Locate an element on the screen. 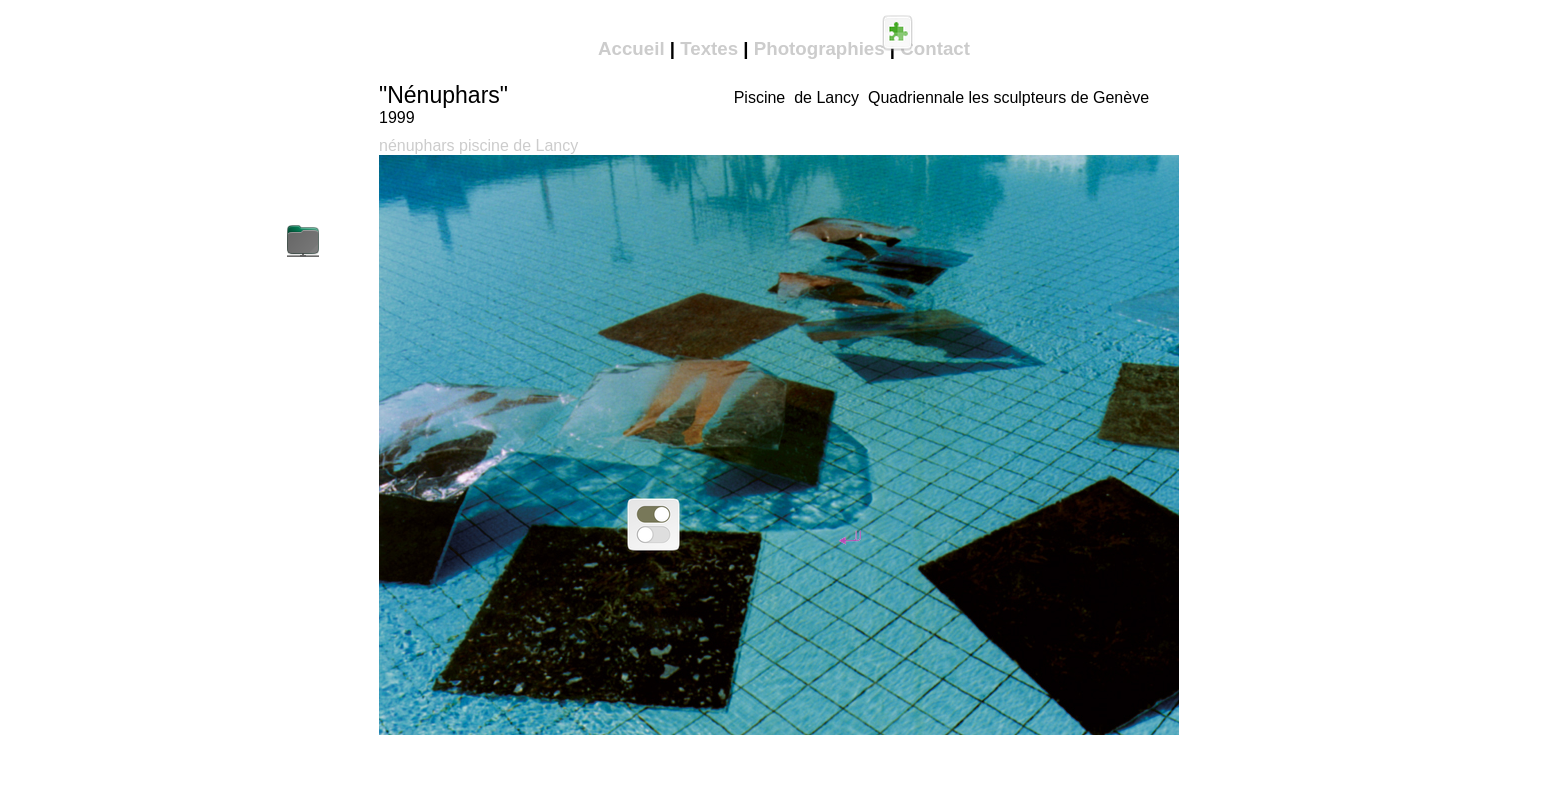 Image resolution: width=1568 pixels, height=788 pixels. reply to all recipients of an email is located at coordinates (849, 537).